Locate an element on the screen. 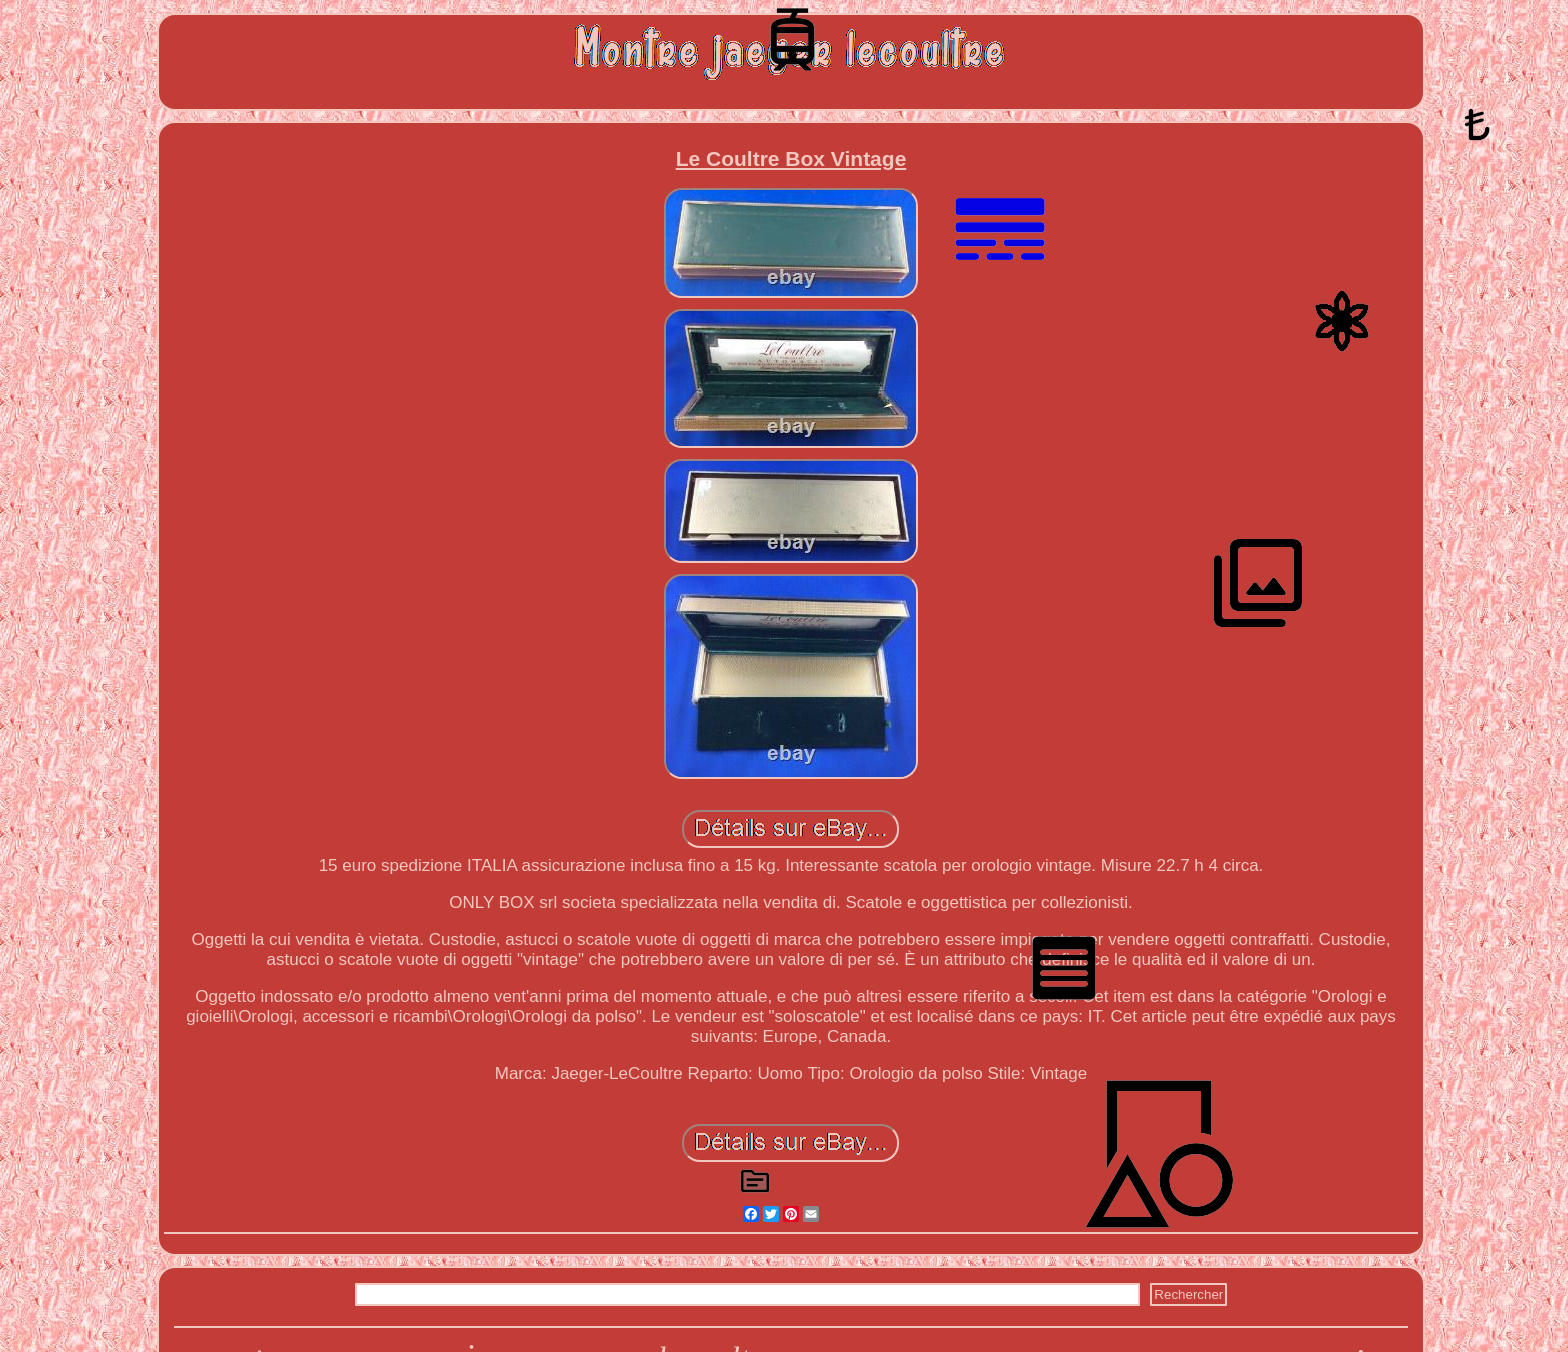 This screenshot has height=1352, width=1568. view tram or light rail transit options is located at coordinates (792, 39).